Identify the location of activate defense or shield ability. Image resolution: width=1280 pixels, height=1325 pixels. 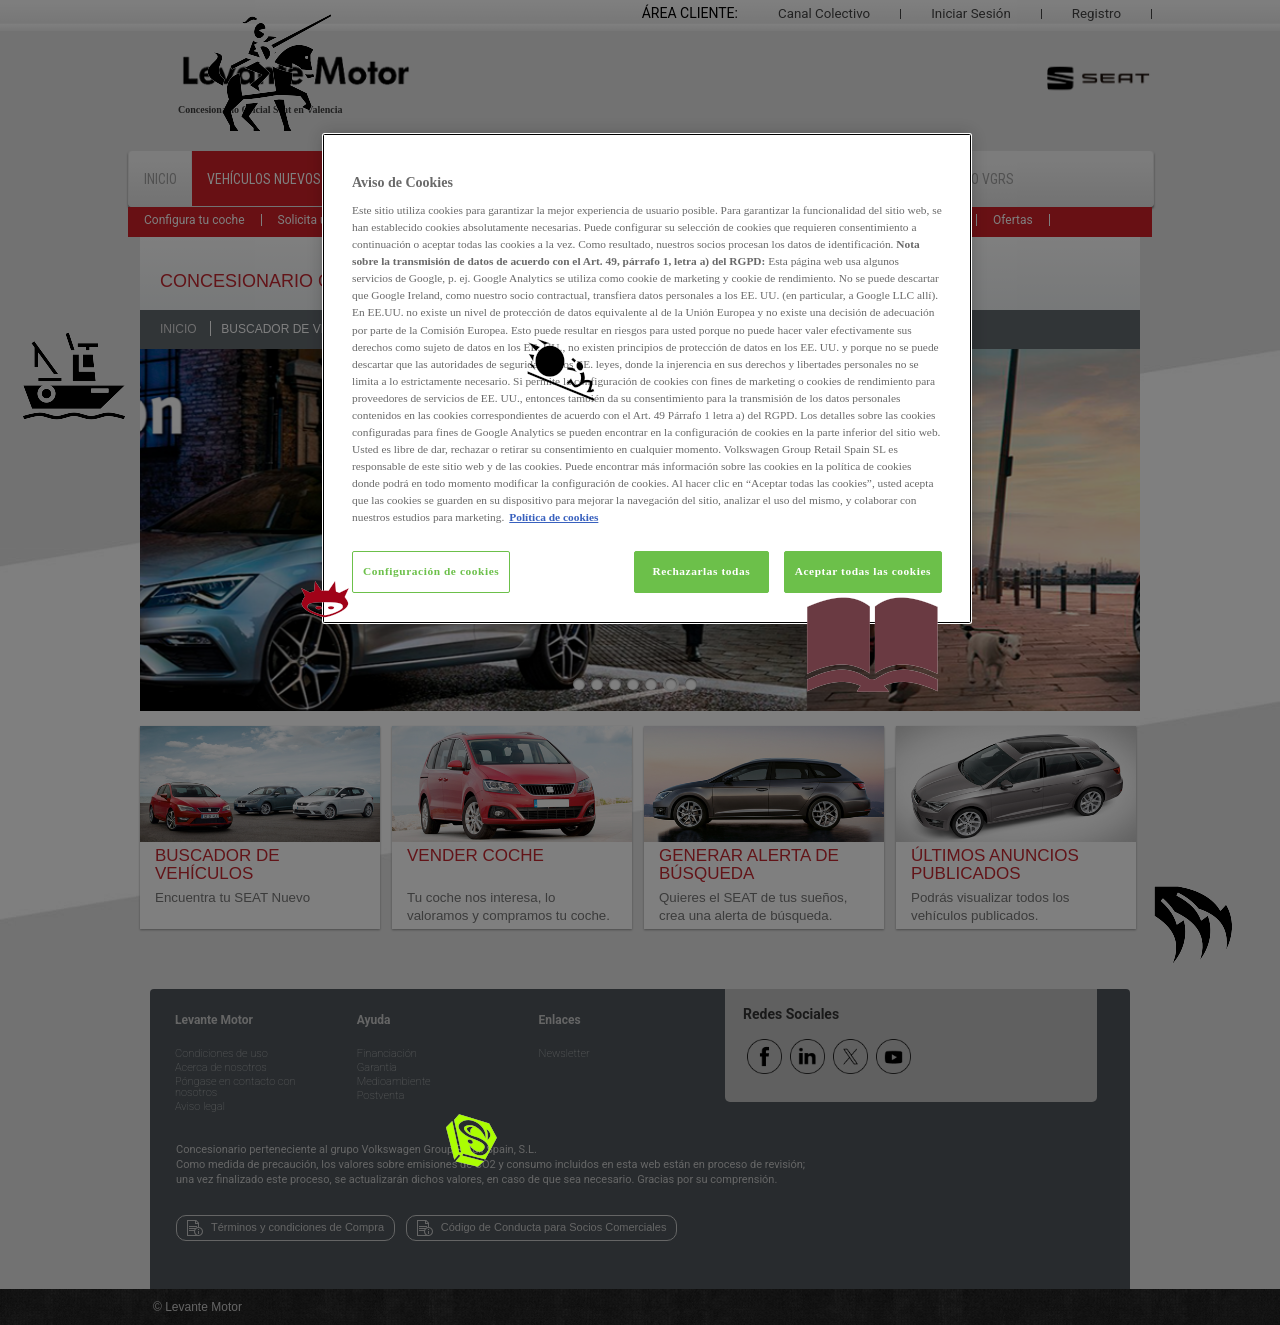
(325, 600).